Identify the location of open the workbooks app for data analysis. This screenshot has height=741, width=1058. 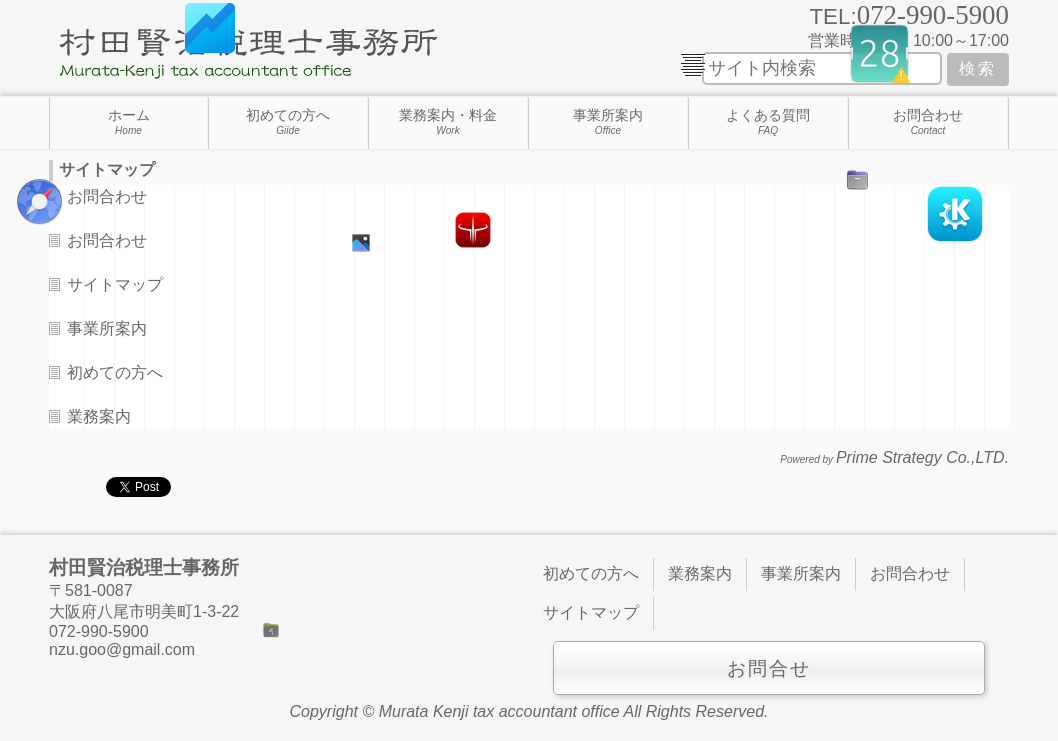
(210, 28).